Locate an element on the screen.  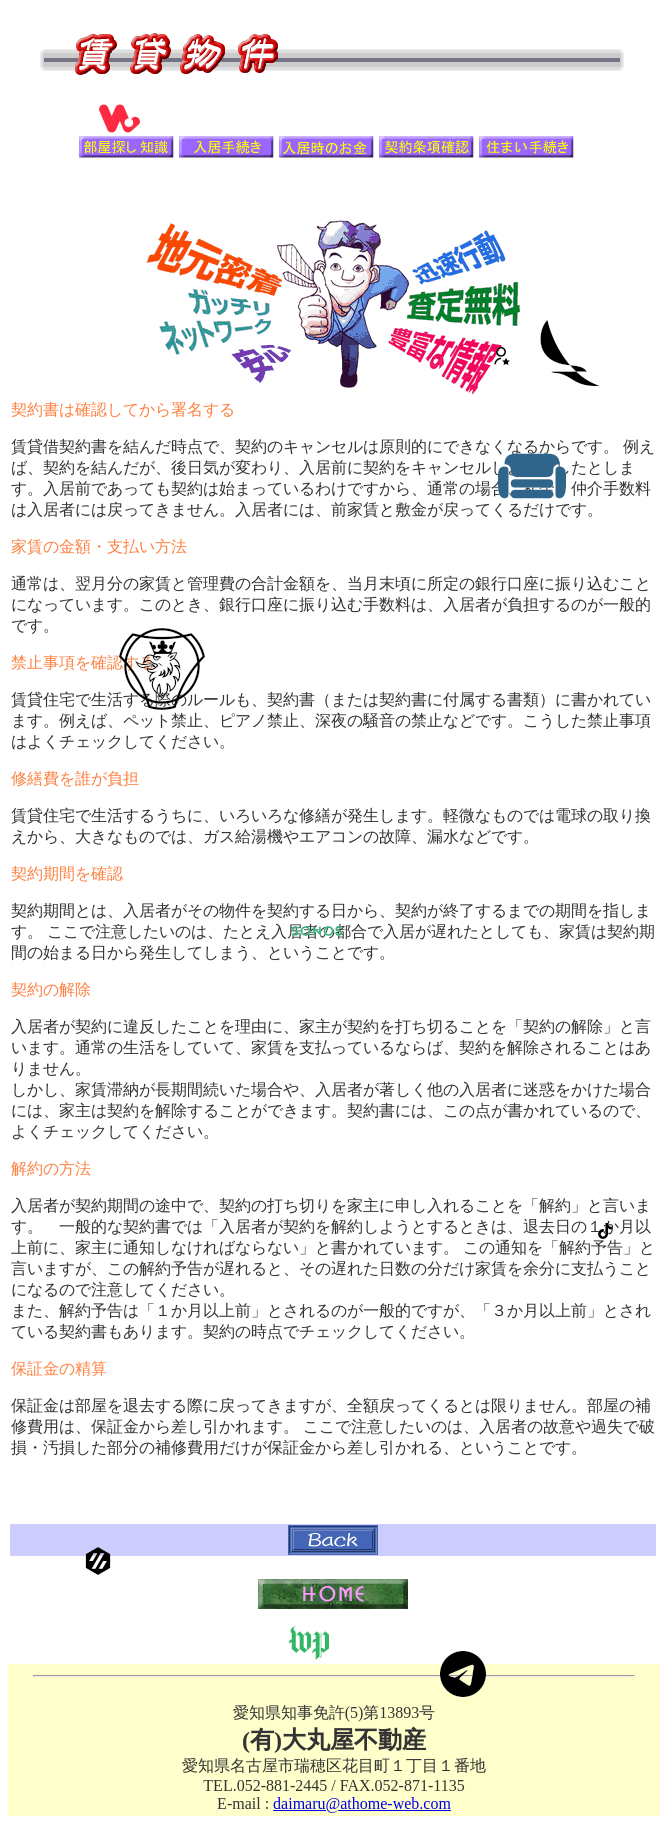
view featured or starred user profile is located at coordinates (501, 356).